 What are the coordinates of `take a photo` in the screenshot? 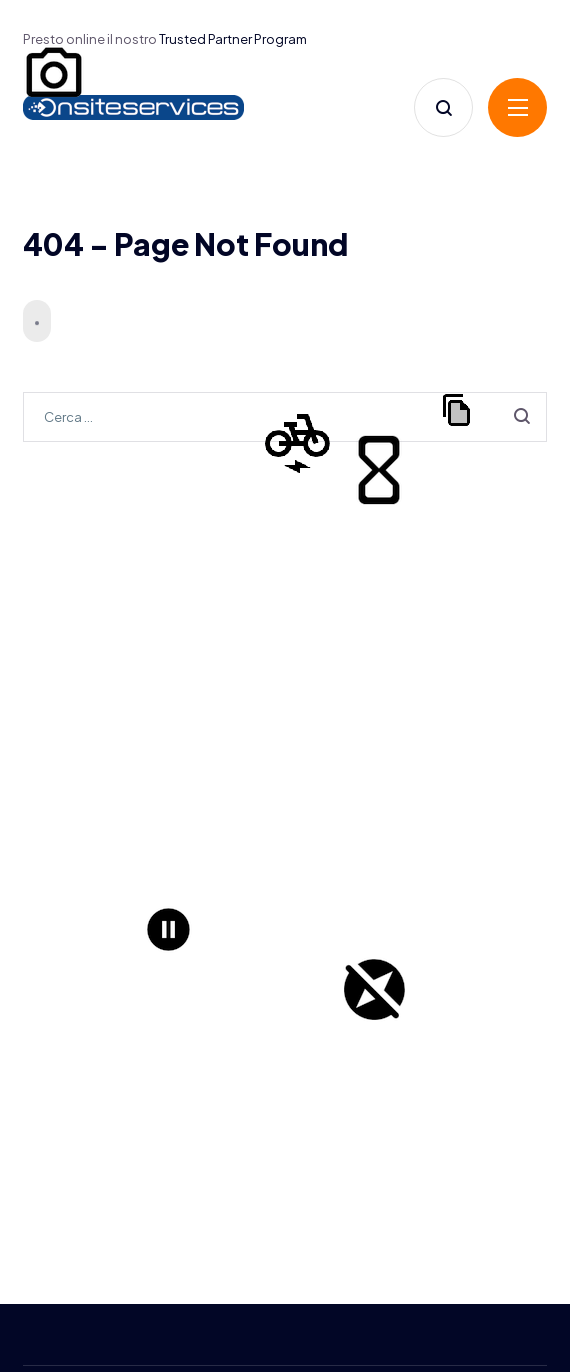 It's located at (54, 75).